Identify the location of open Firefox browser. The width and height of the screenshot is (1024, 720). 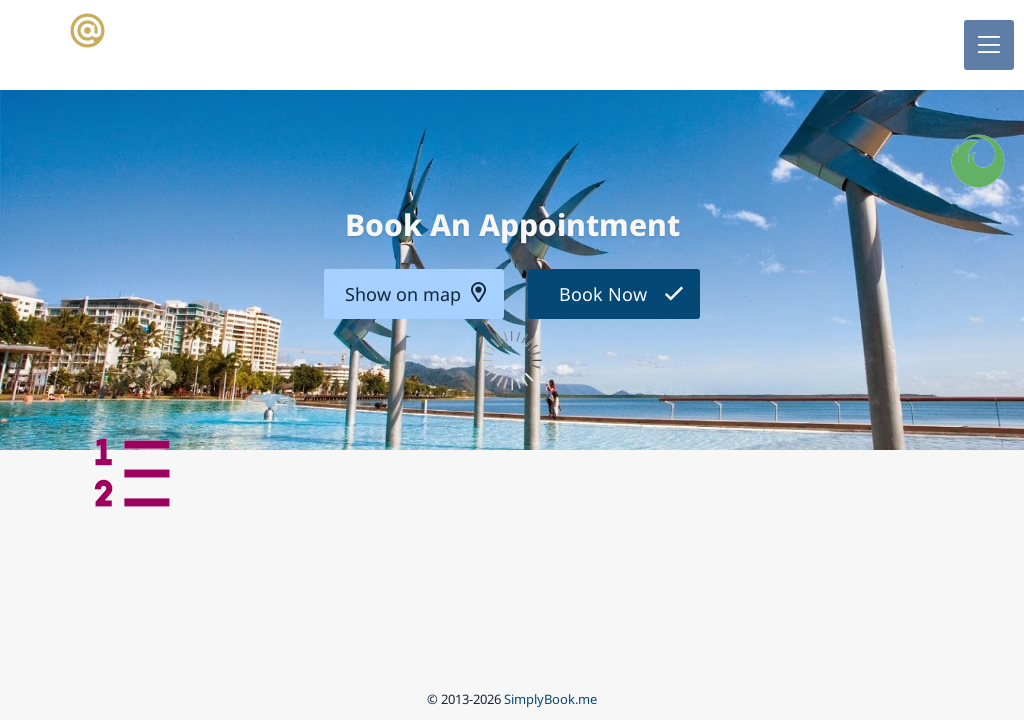
(978, 161).